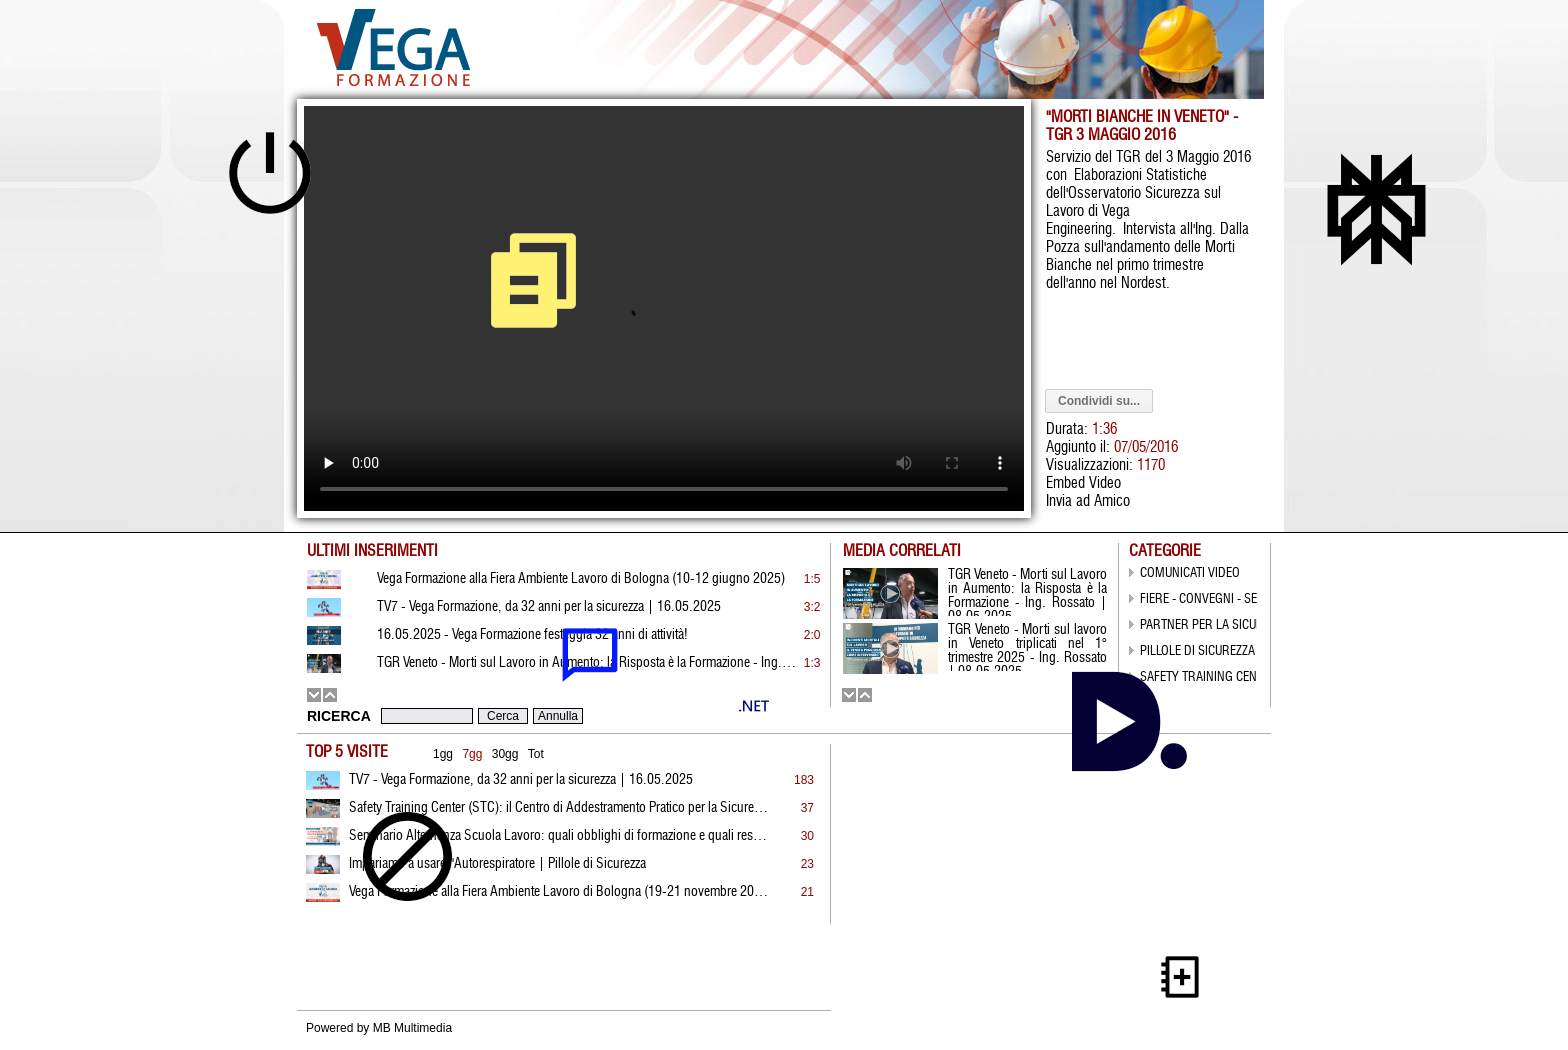 The height and width of the screenshot is (1050, 1568). I want to click on access health records or medical history, so click(1180, 977).